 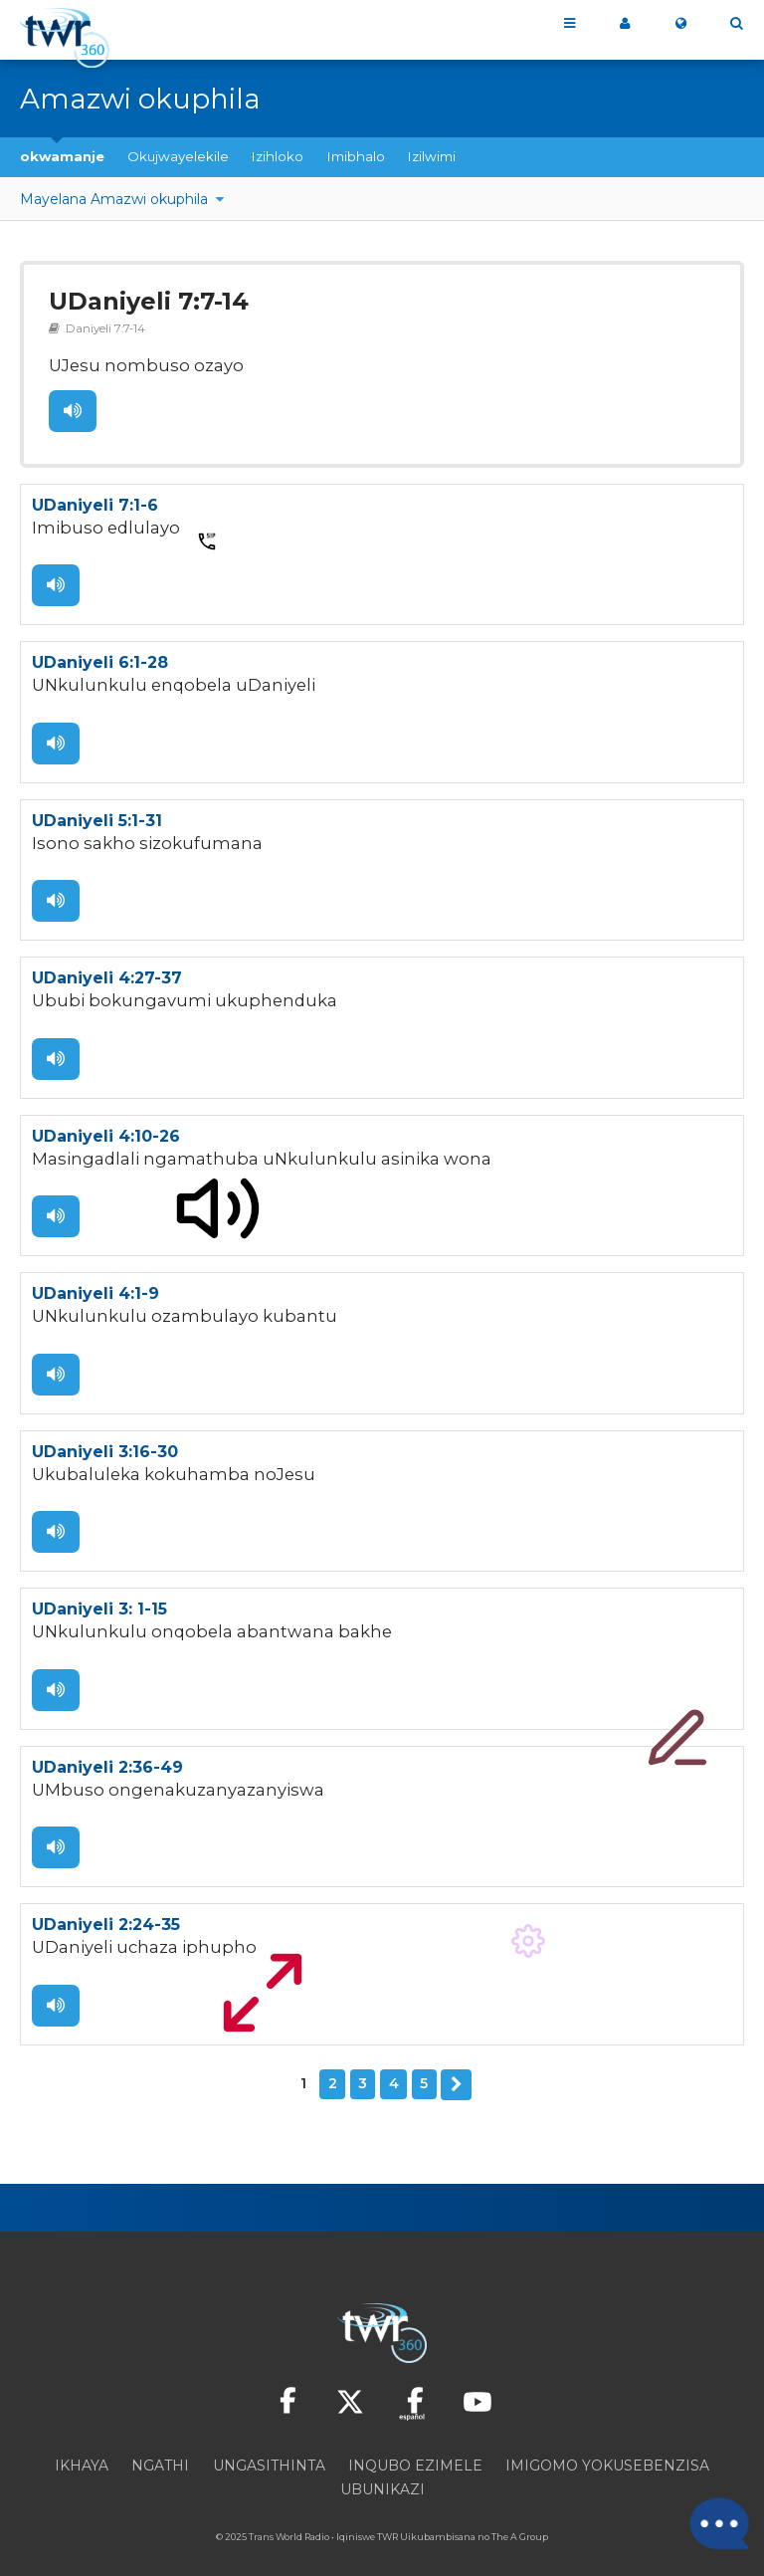 I want to click on access app settings and preferences, so click(x=528, y=1941).